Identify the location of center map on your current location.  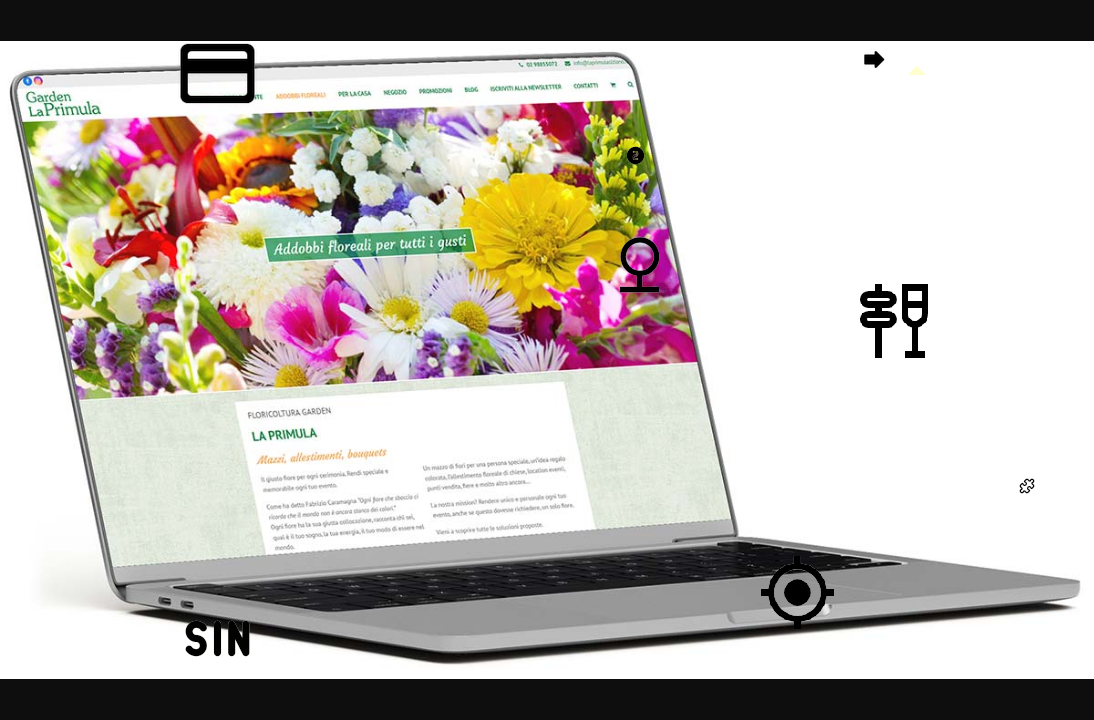
(797, 592).